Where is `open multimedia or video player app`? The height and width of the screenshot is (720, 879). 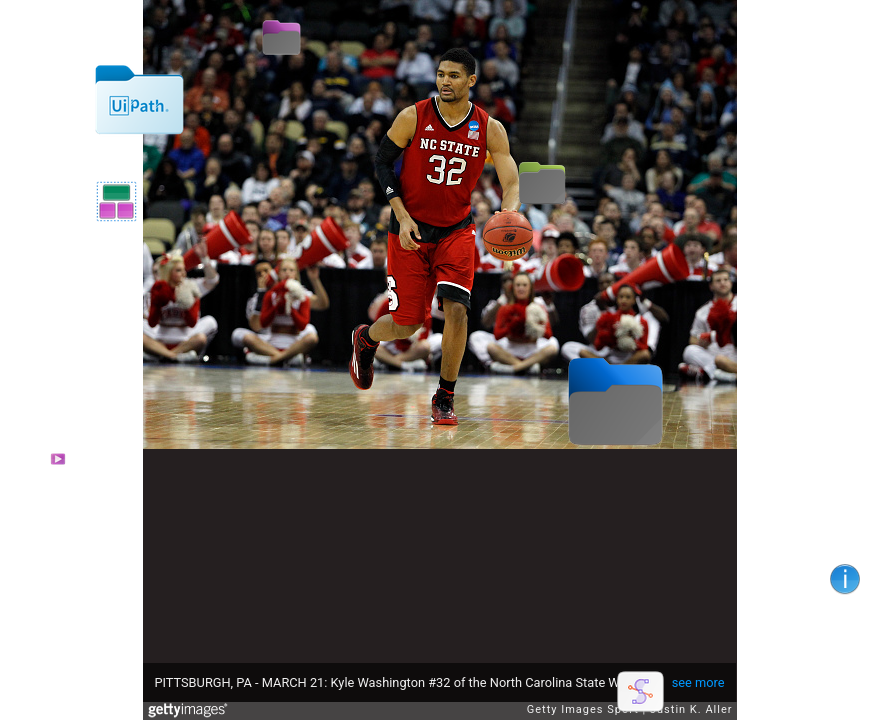
open multimedia or video player app is located at coordinates (58, 459).